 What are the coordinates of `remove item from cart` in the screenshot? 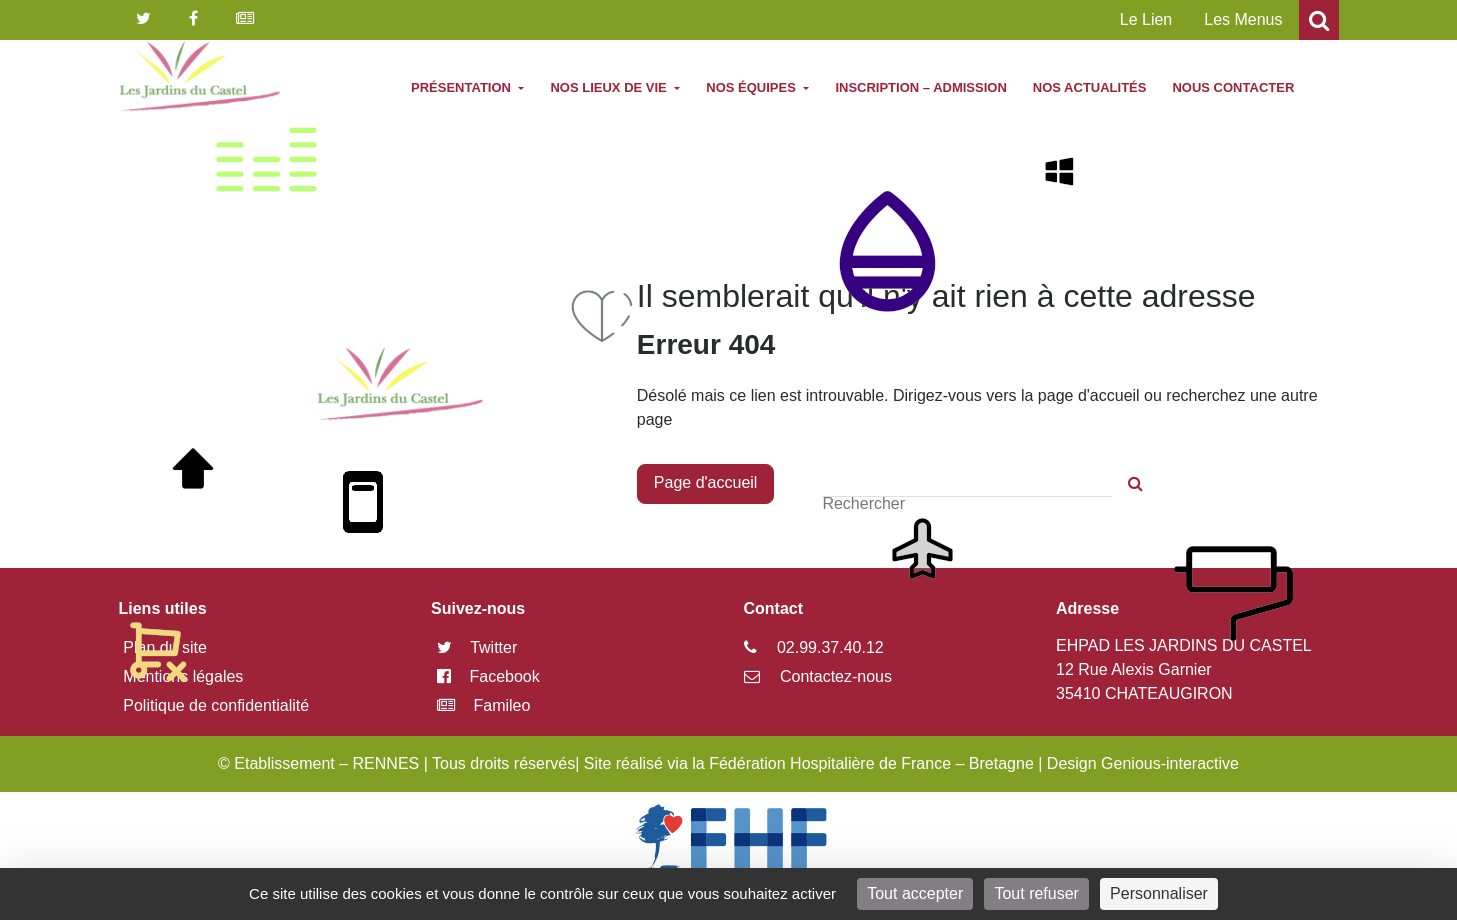 It's located at (155, 650).